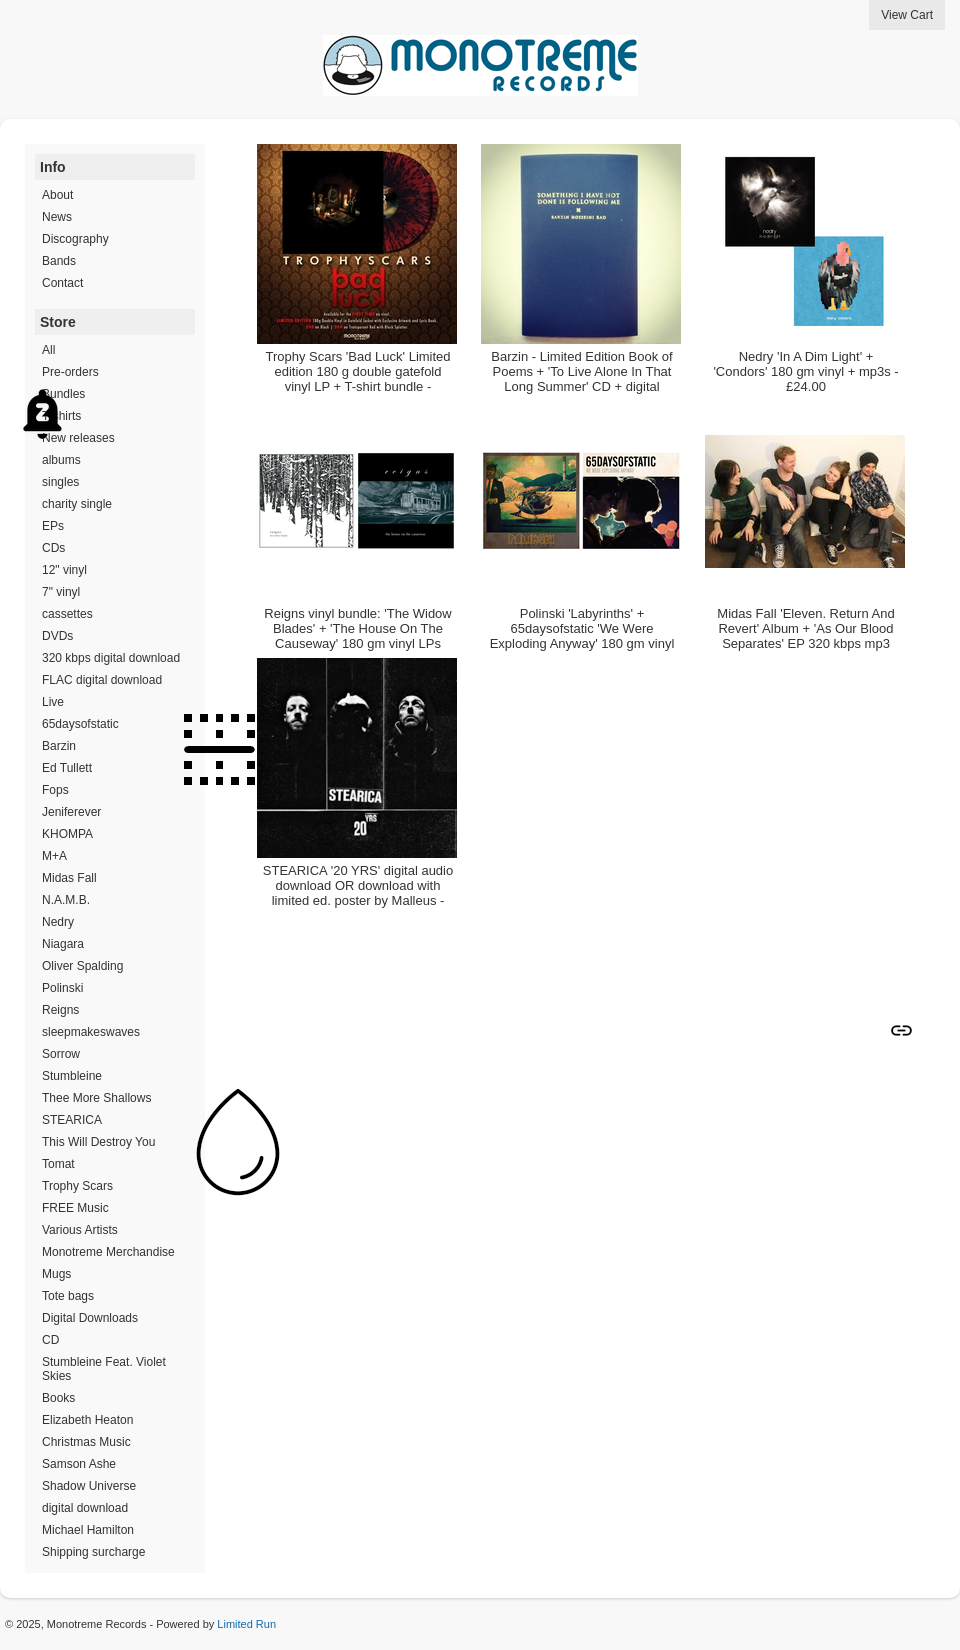  What do you see at coordinates (219, 749) in the screenshot?
I see `add horizontal border to selected cells` at bounding box center [219, 749].